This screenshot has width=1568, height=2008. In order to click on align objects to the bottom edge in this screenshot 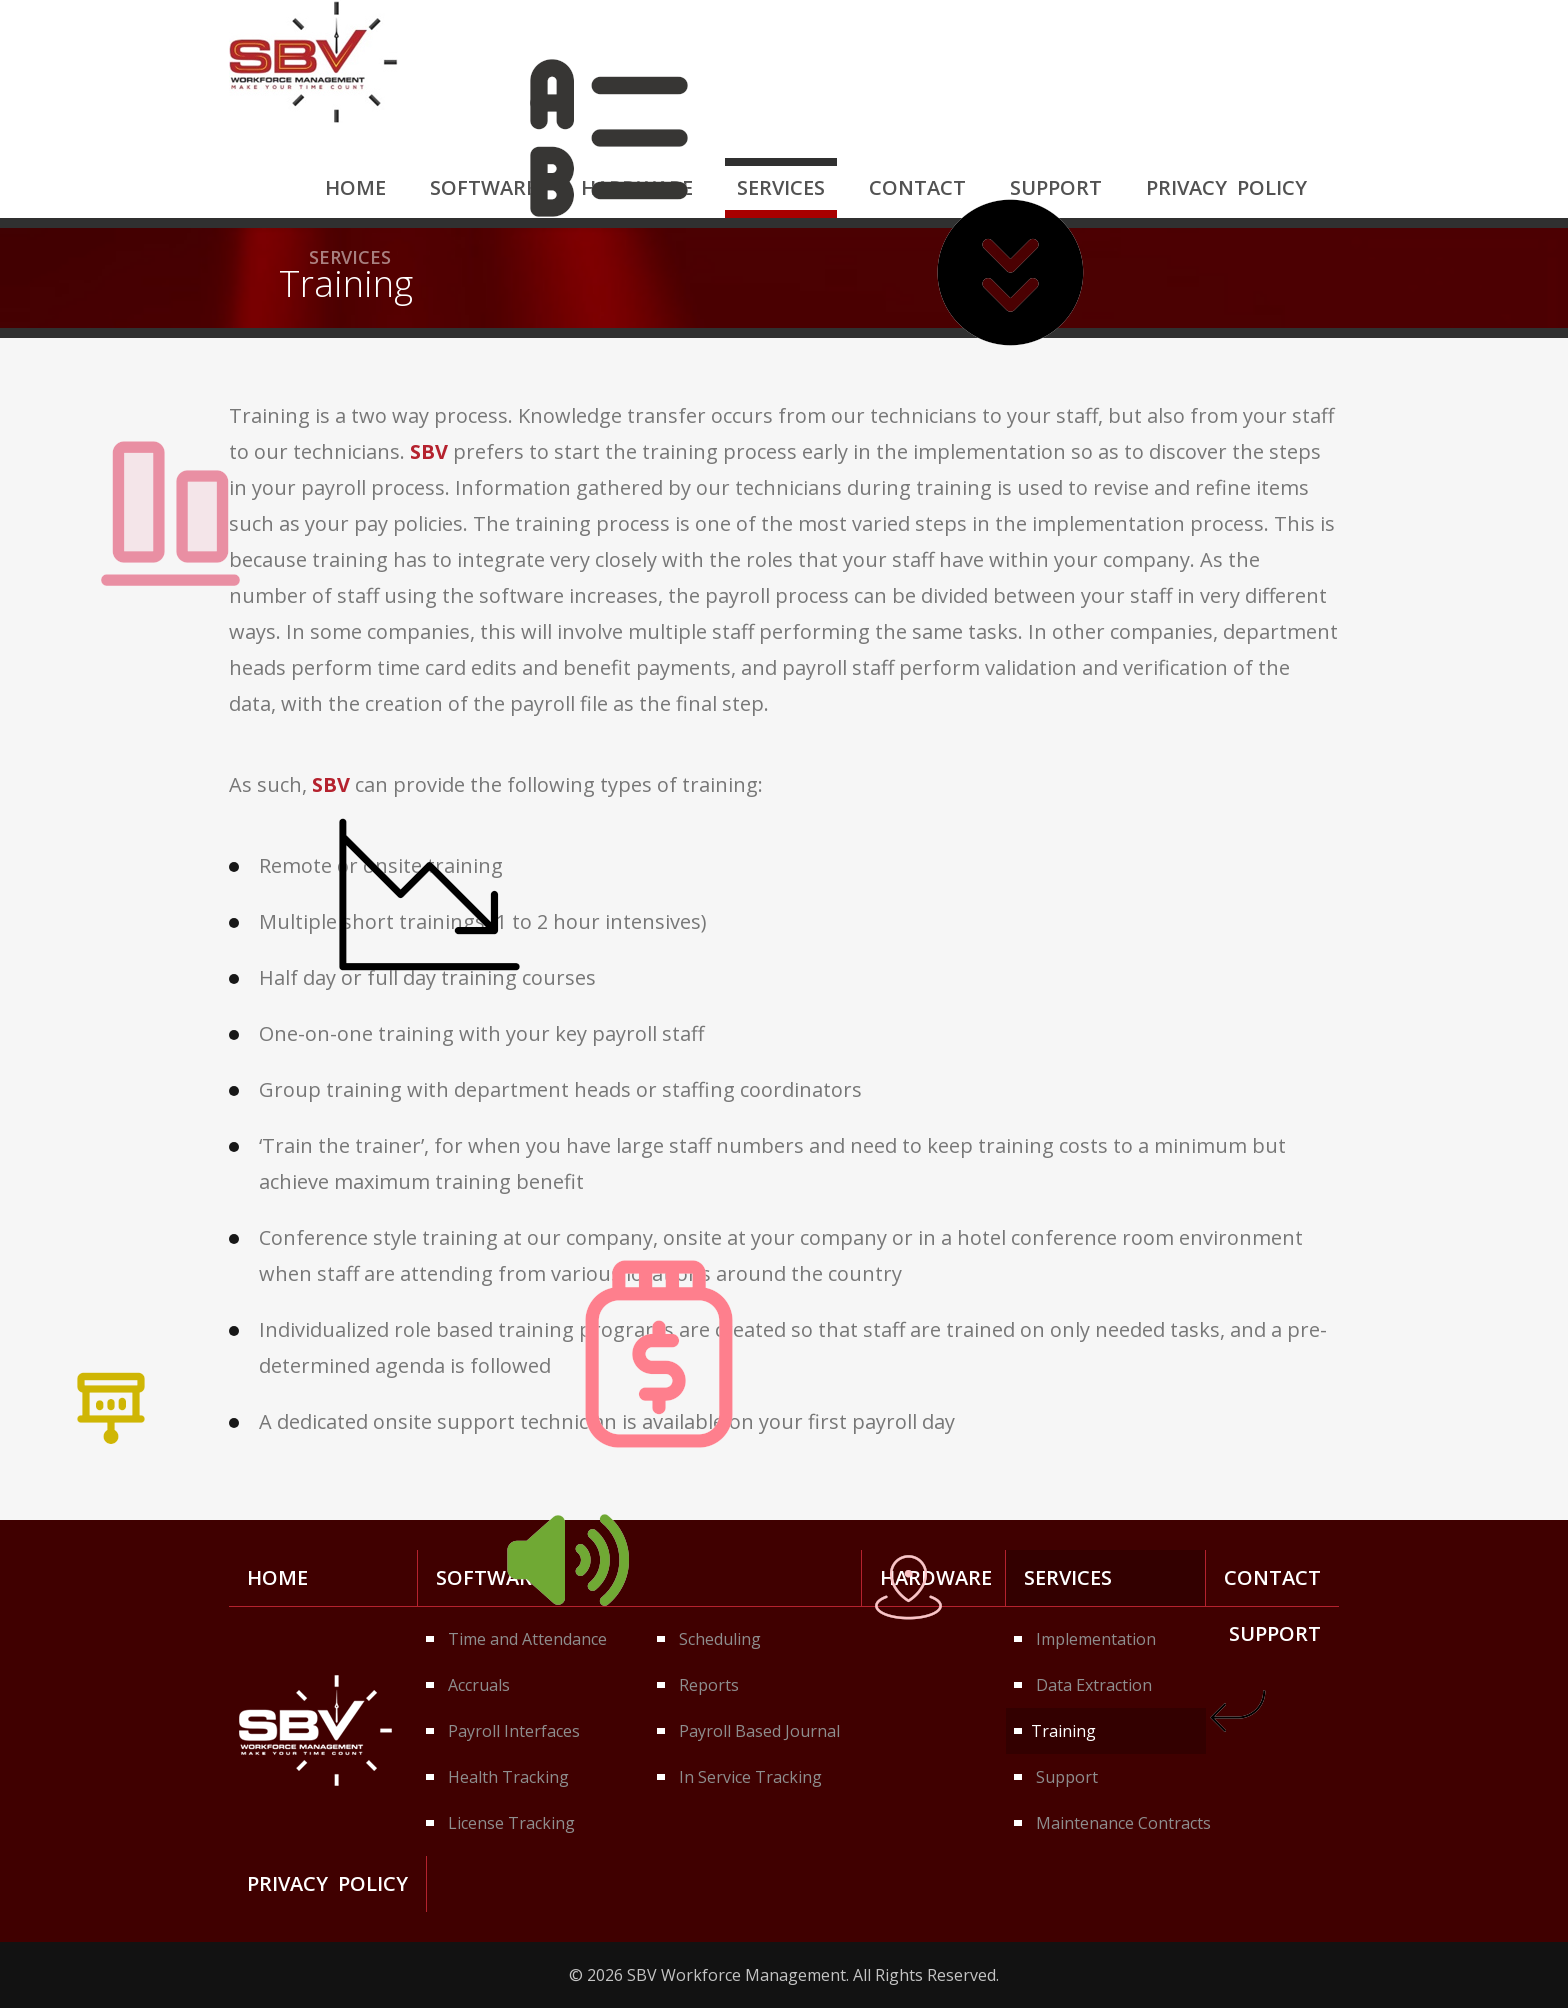, I will do `click(170, 516)`.